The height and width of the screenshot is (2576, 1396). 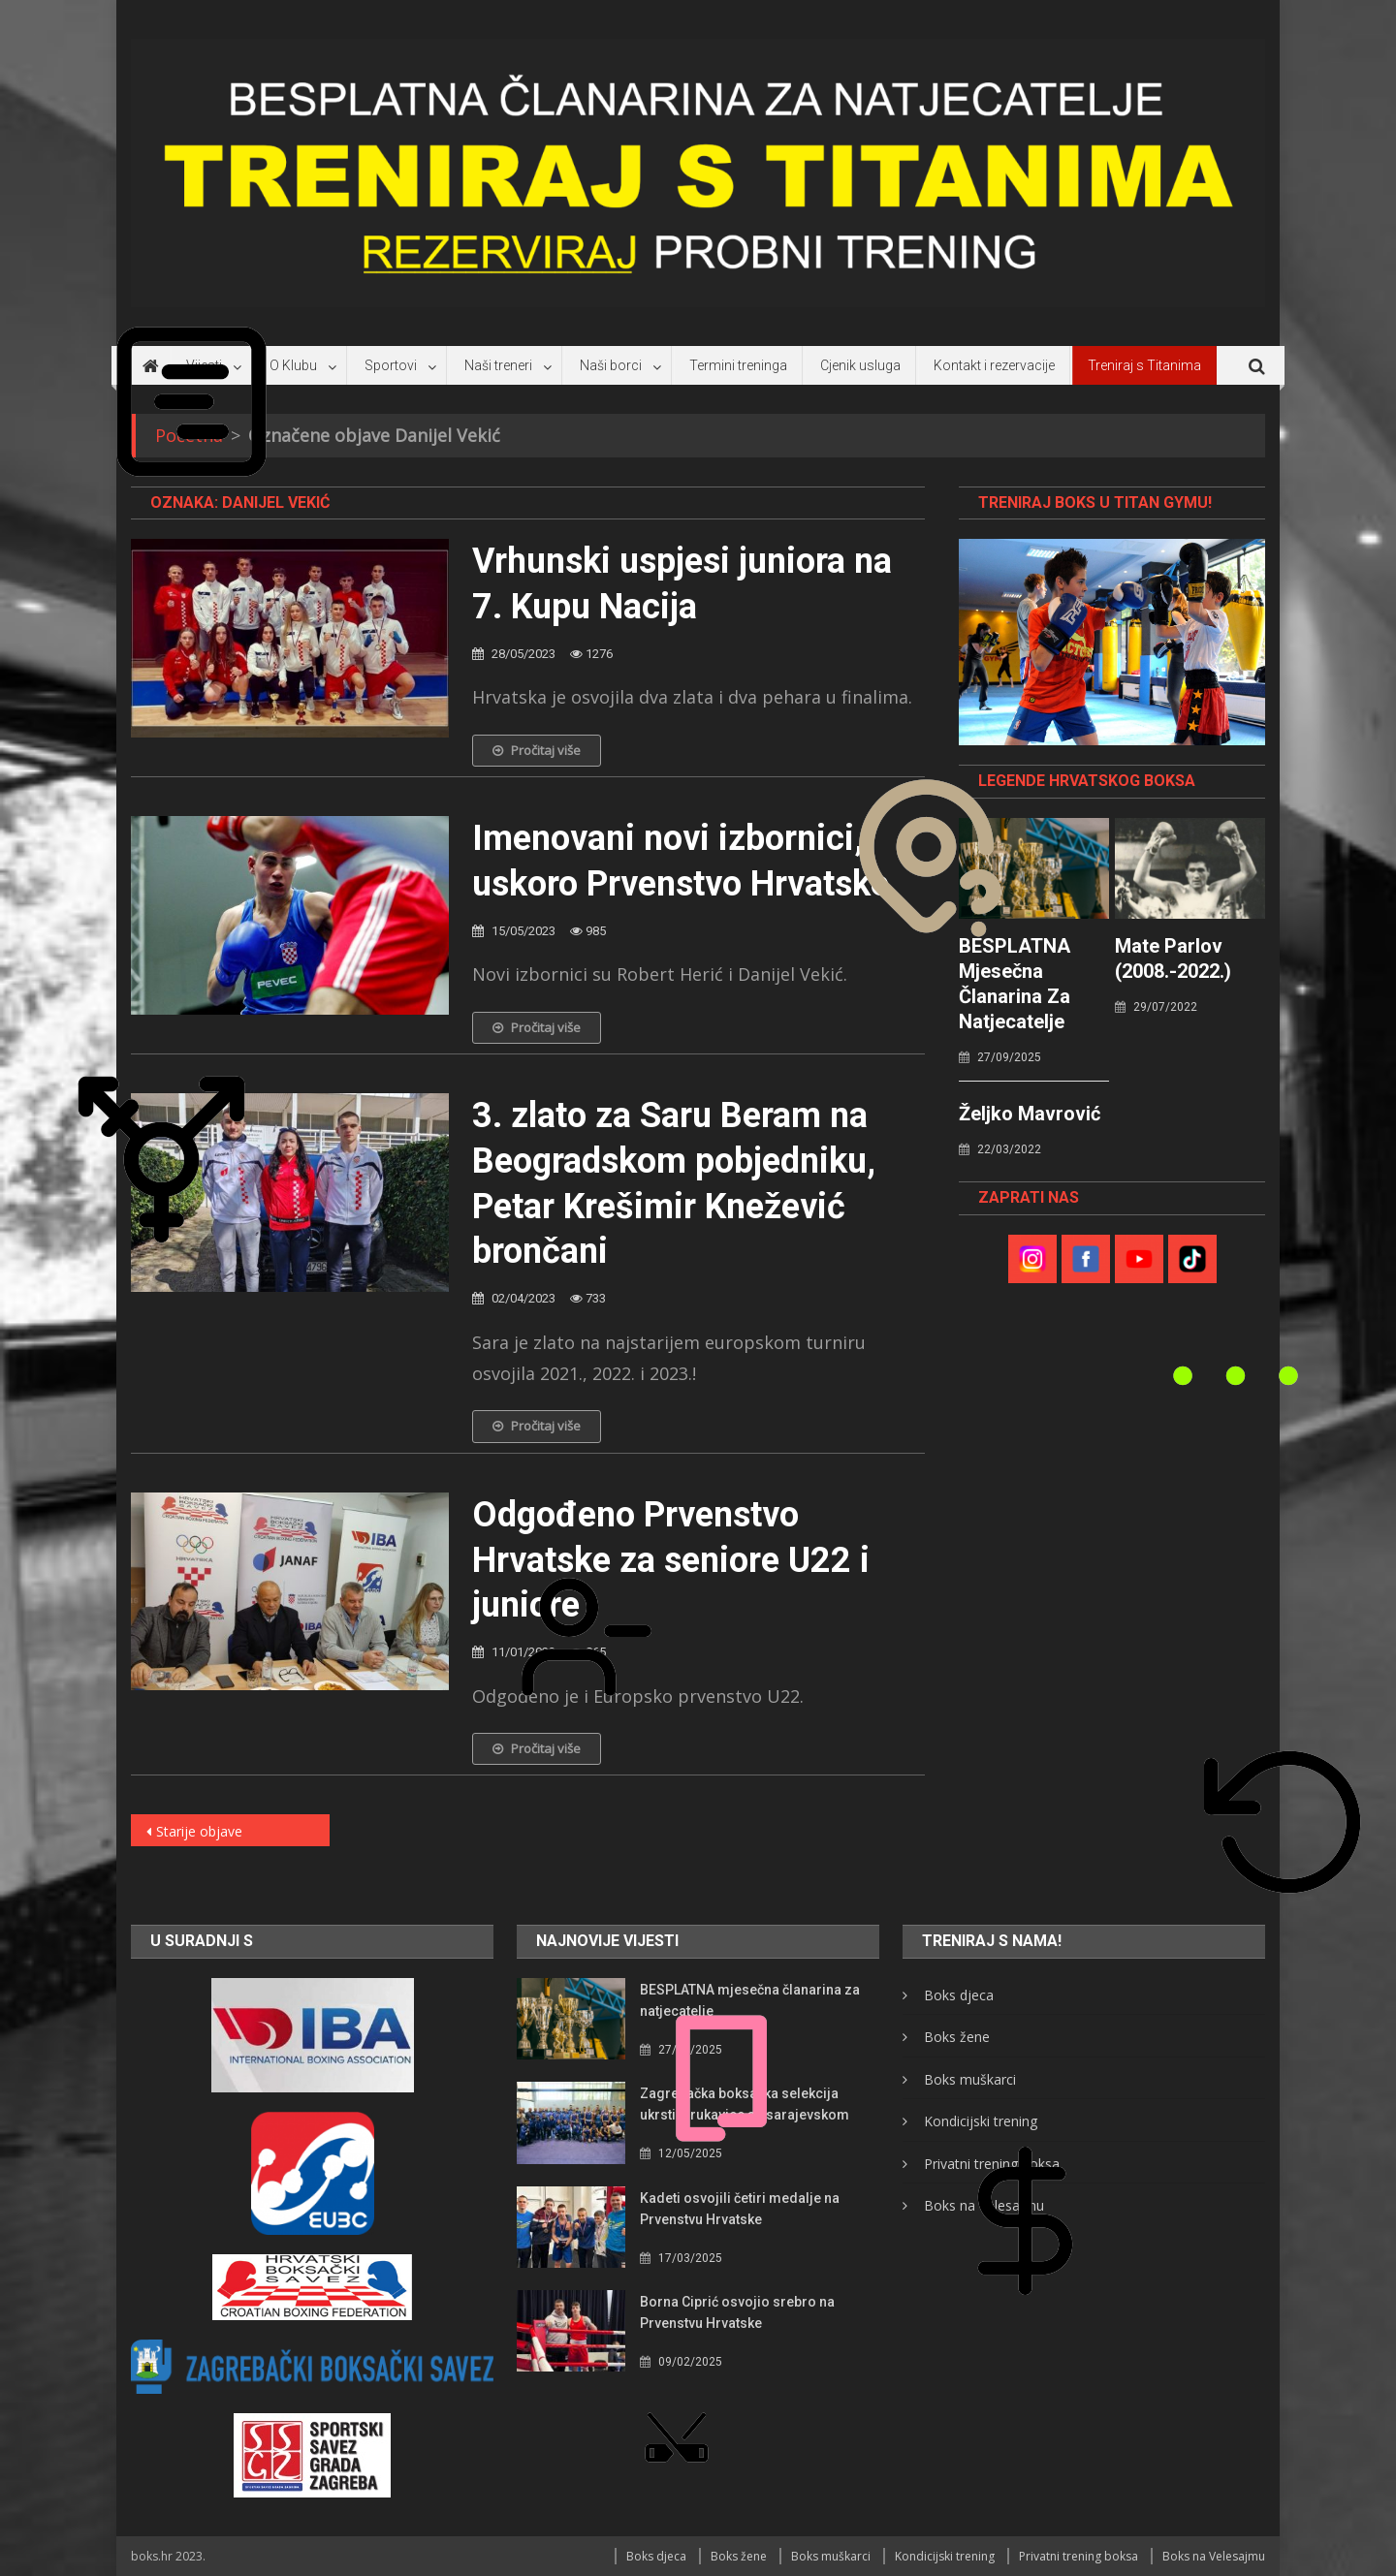 I want to click on remove a user or contact, so click(x=587, y=1637).